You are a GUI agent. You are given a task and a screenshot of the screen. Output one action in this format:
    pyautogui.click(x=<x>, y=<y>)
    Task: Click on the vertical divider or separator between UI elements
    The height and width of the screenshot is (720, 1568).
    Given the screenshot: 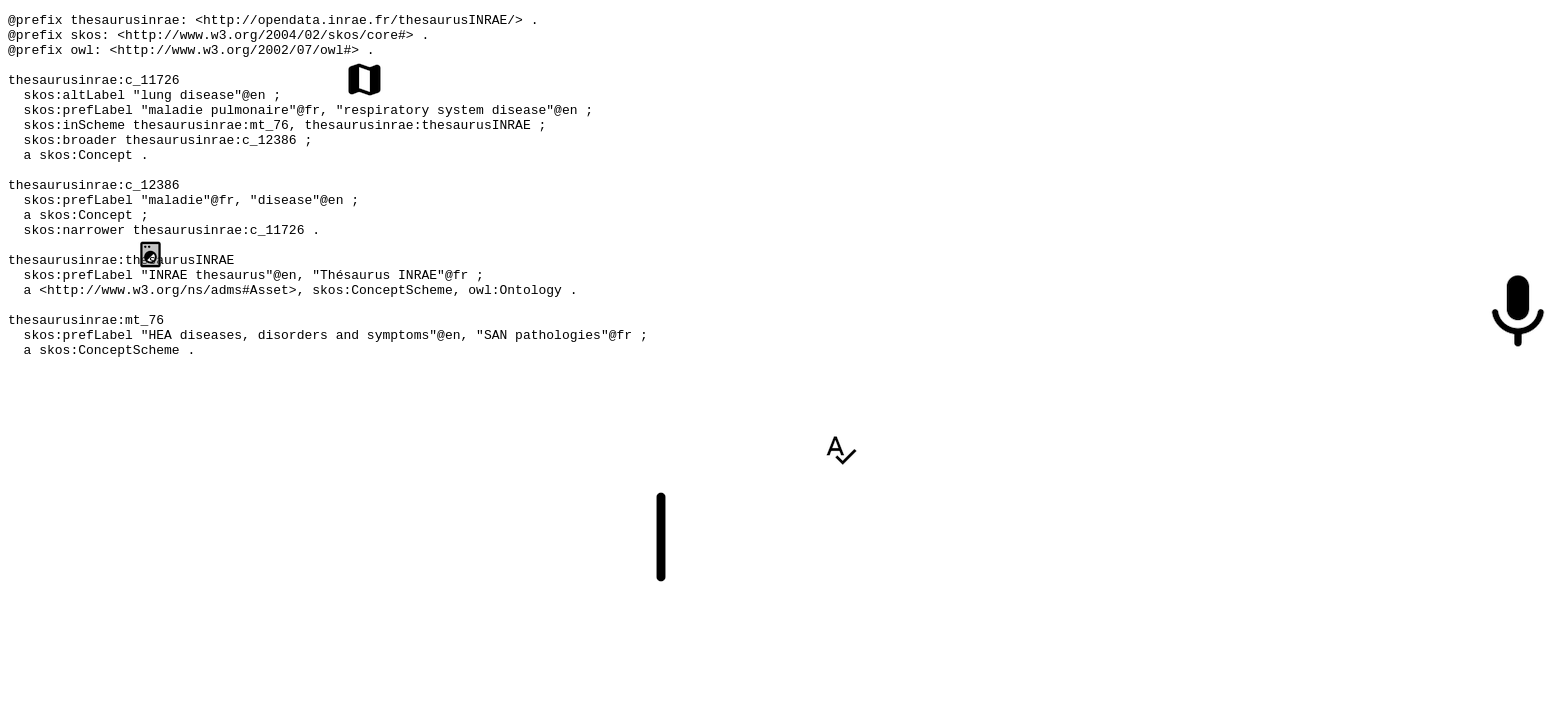 What is the action you would take?
    pyautogui.click(x=661, y=537)
    